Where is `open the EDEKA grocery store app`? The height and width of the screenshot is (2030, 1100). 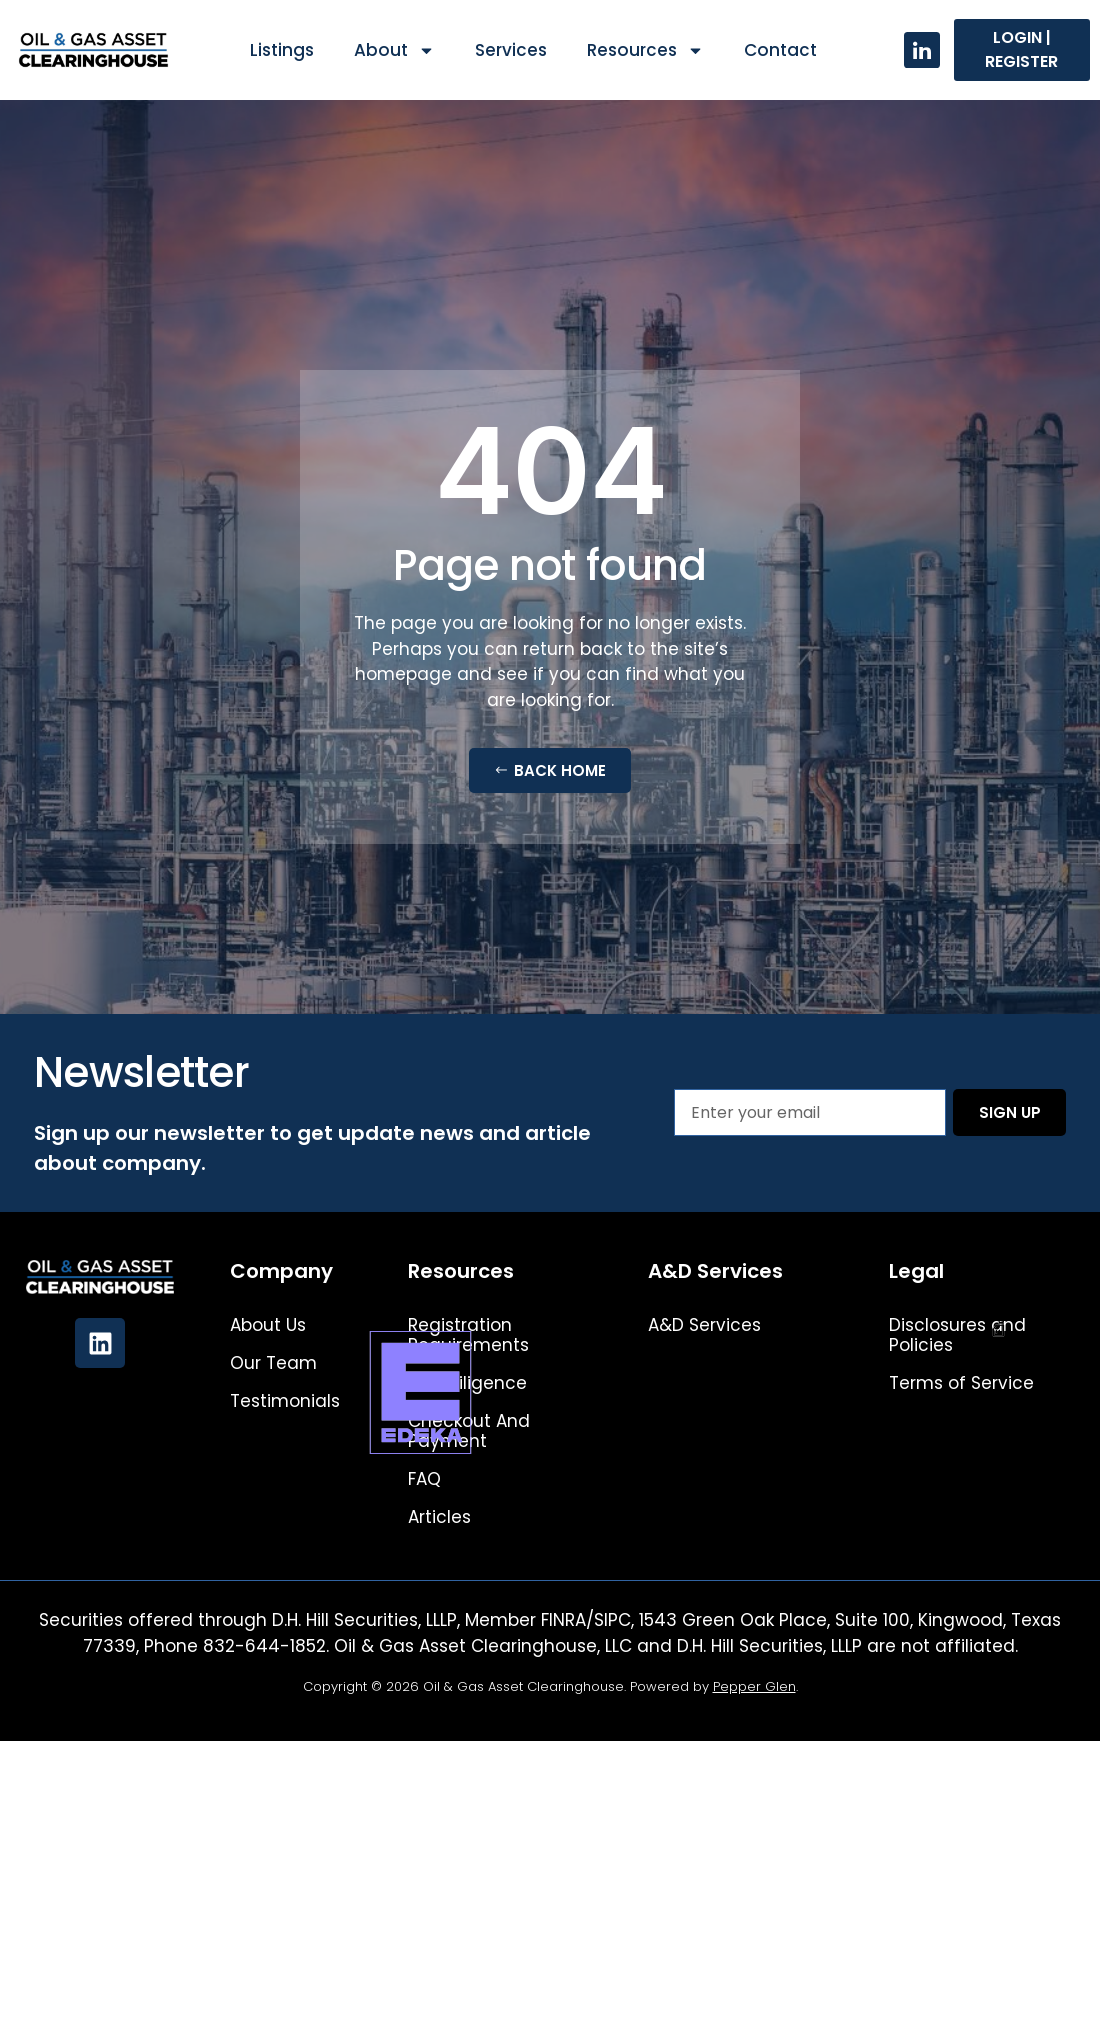
open the EDEKA grocery store app is located at coordinates (420, 1392).